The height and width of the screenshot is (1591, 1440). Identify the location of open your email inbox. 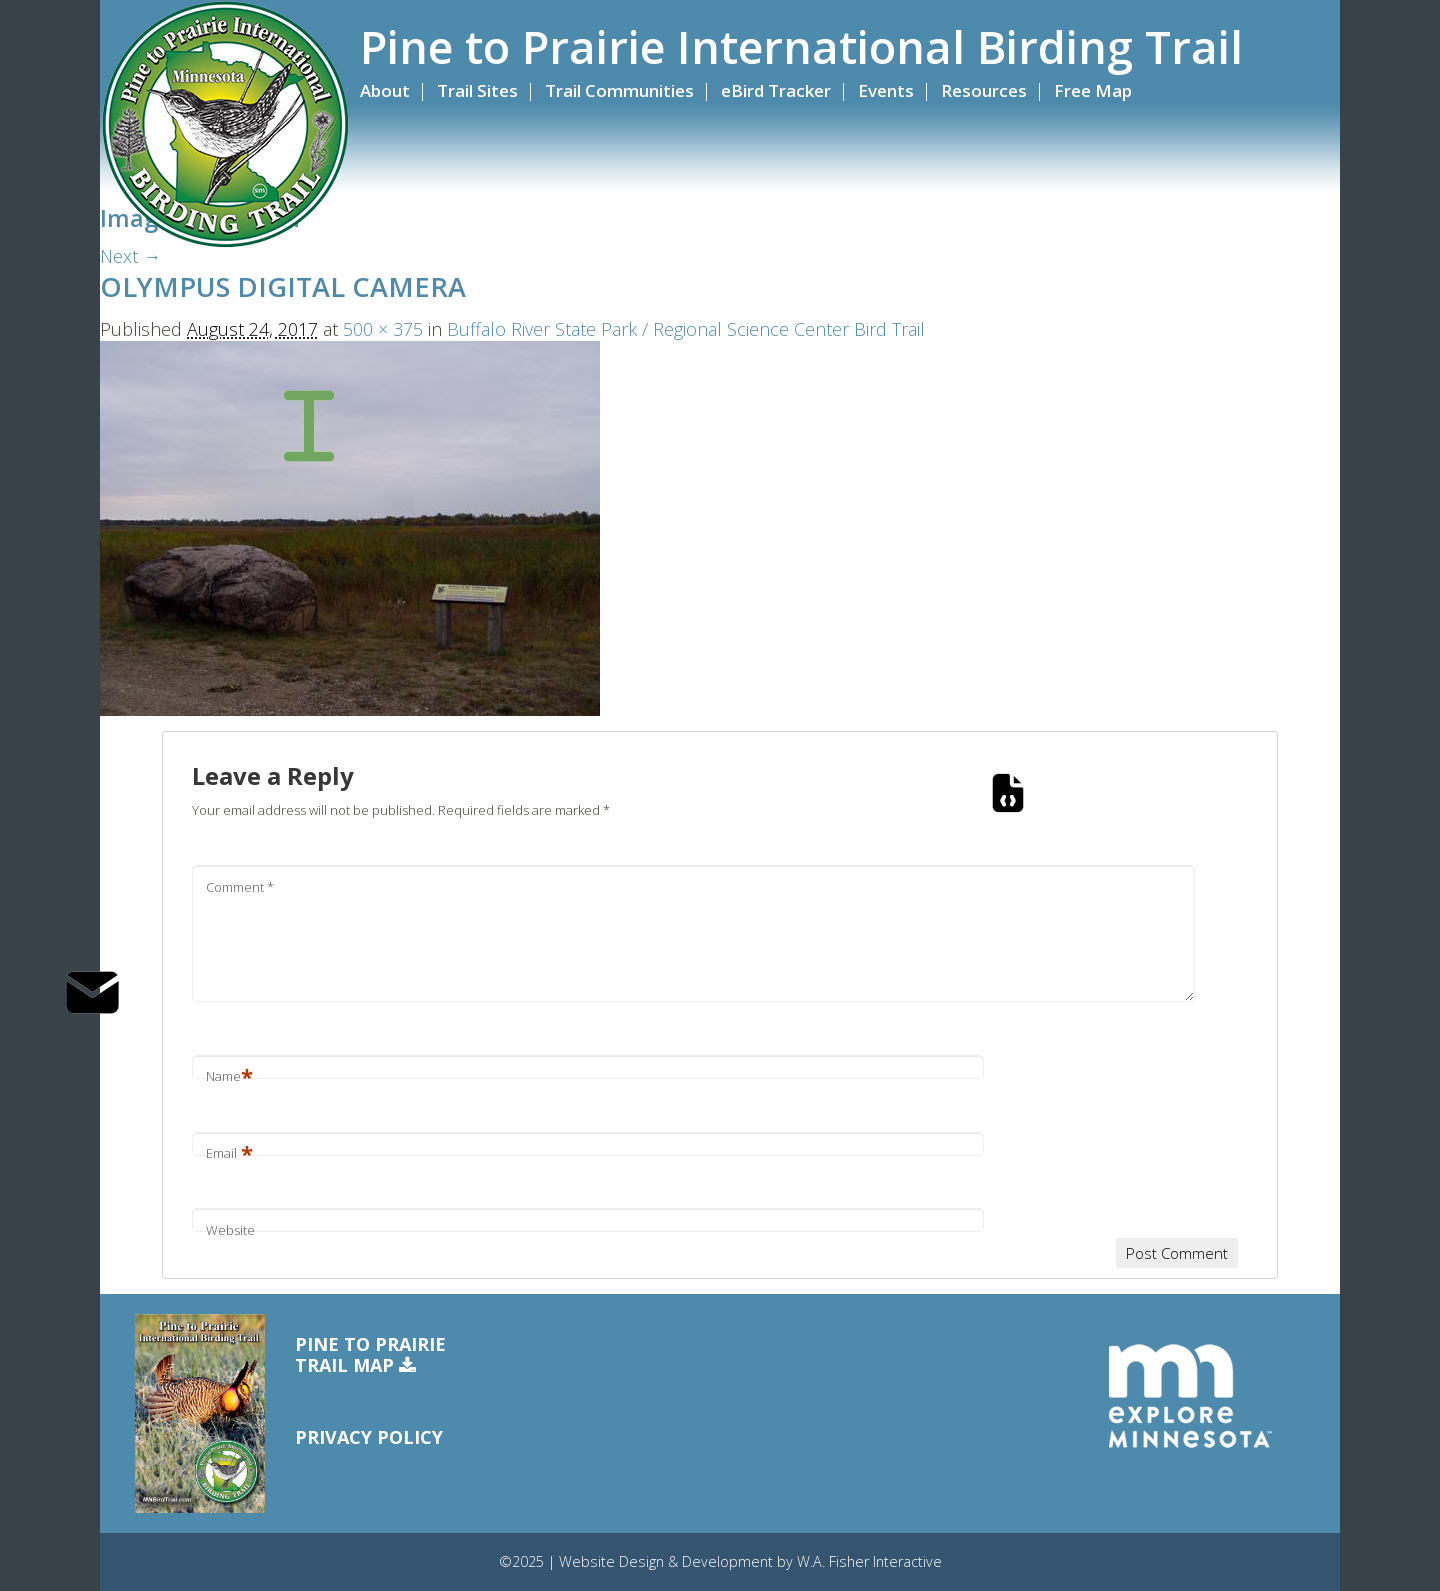
(92, 992).